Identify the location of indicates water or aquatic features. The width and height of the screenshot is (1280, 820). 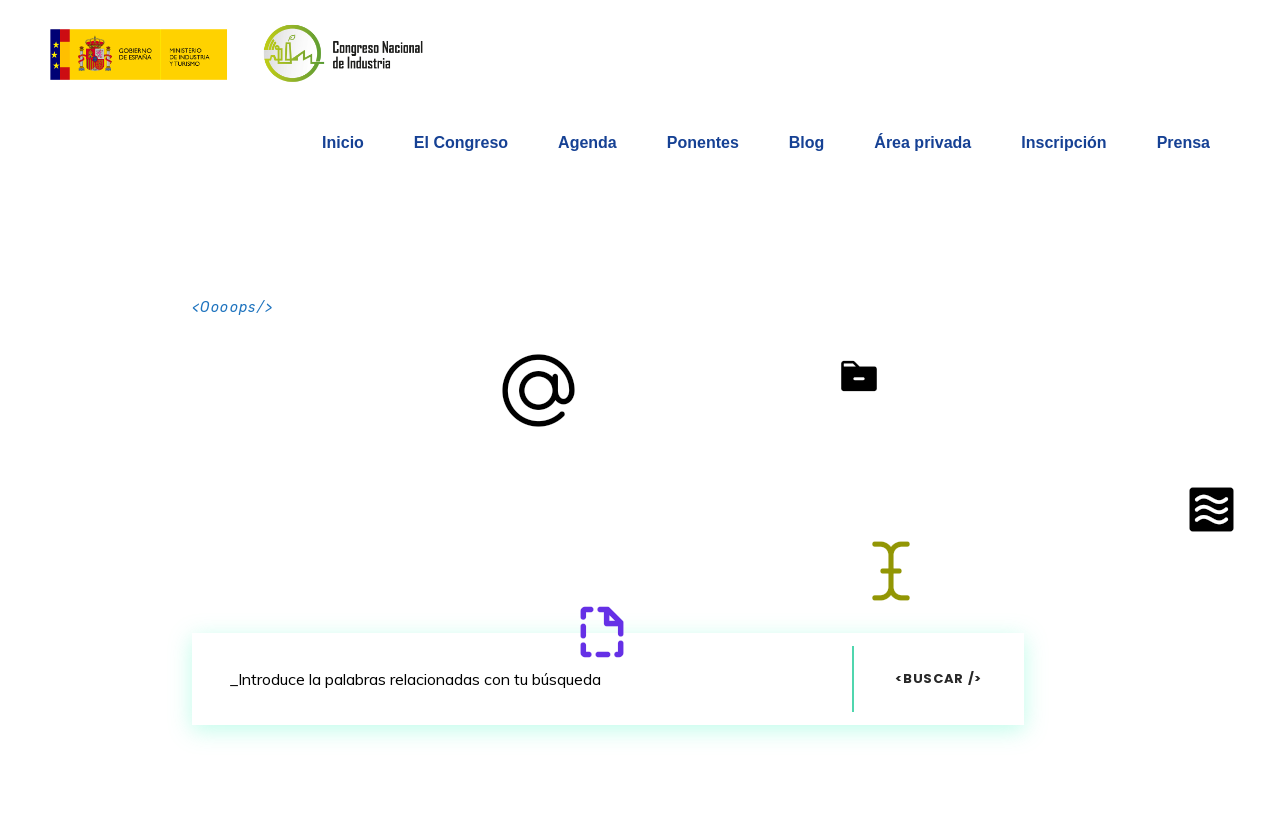
(1211, 509).